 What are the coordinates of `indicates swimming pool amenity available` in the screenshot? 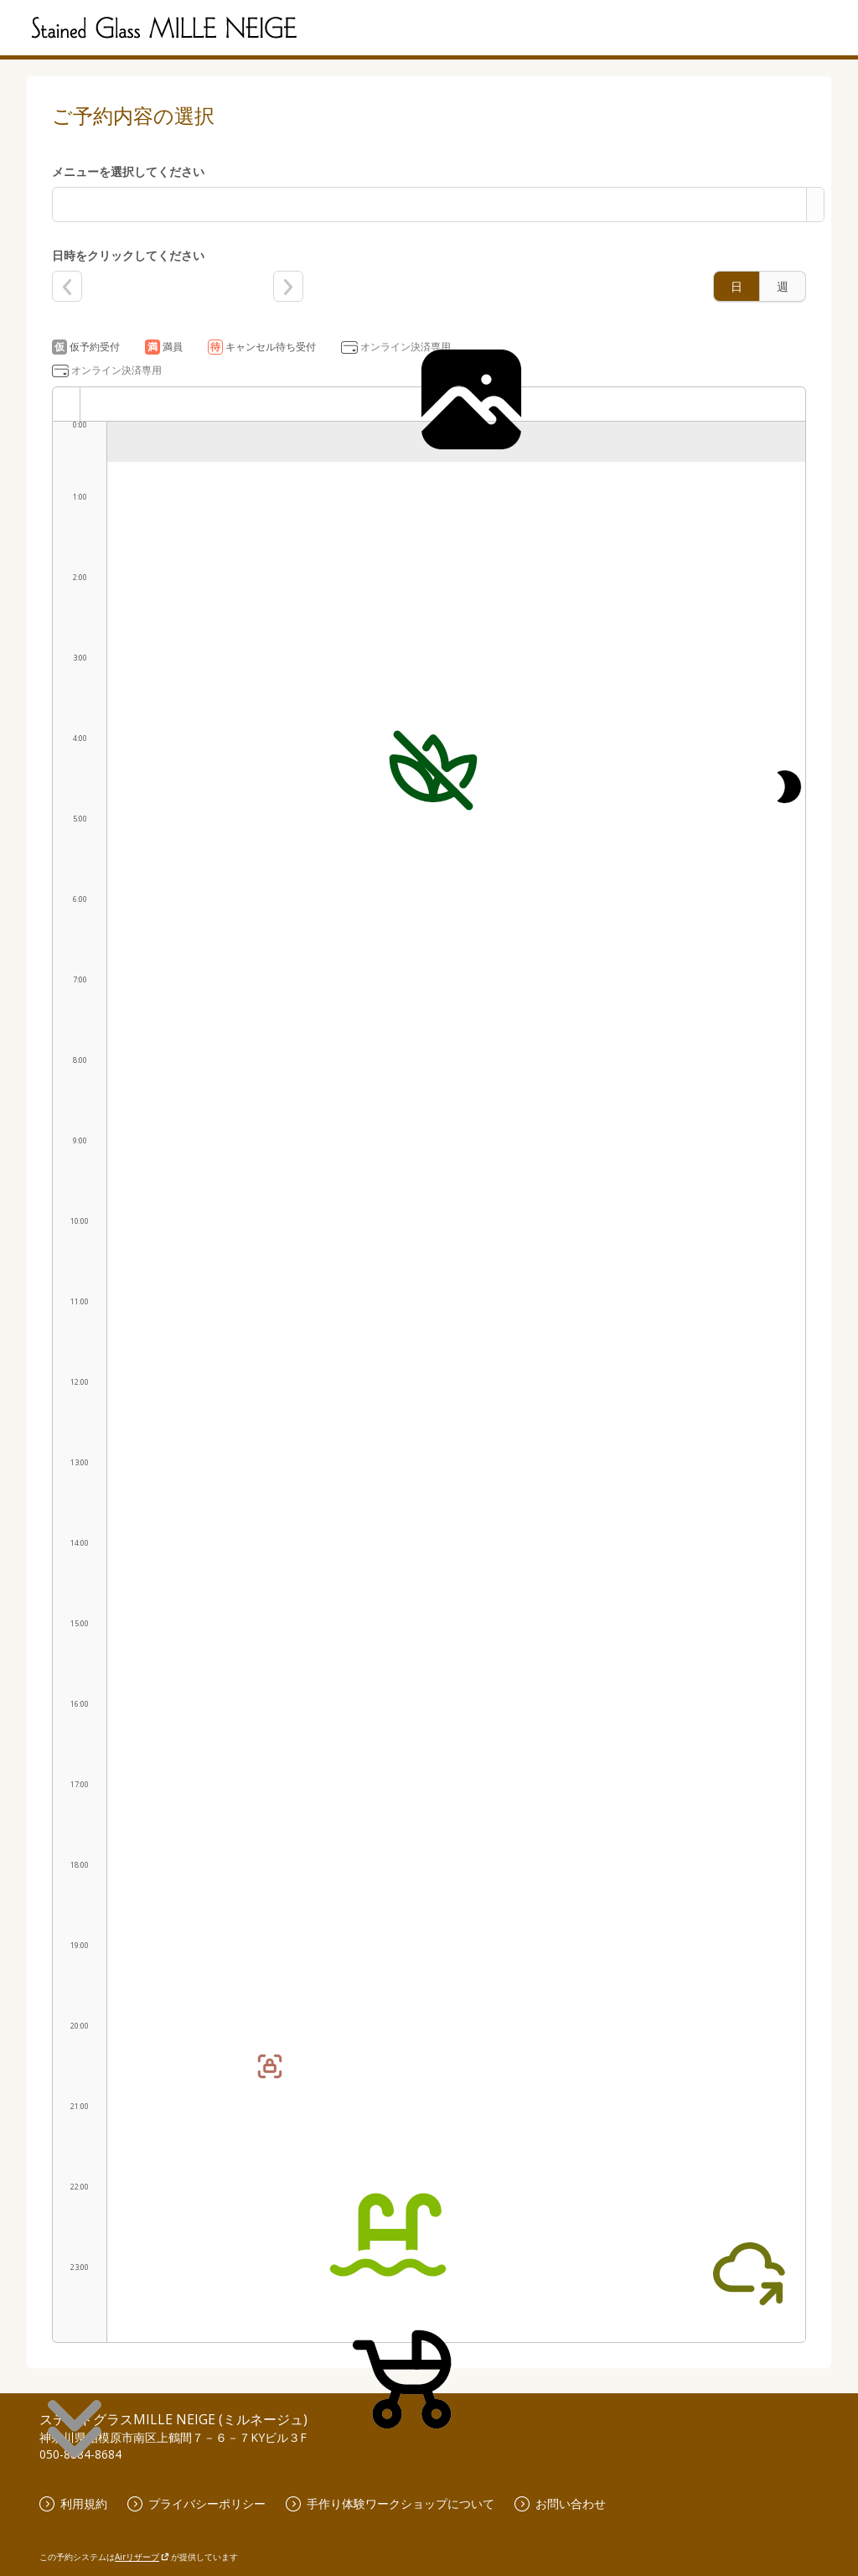 It's located at (388, 2235).